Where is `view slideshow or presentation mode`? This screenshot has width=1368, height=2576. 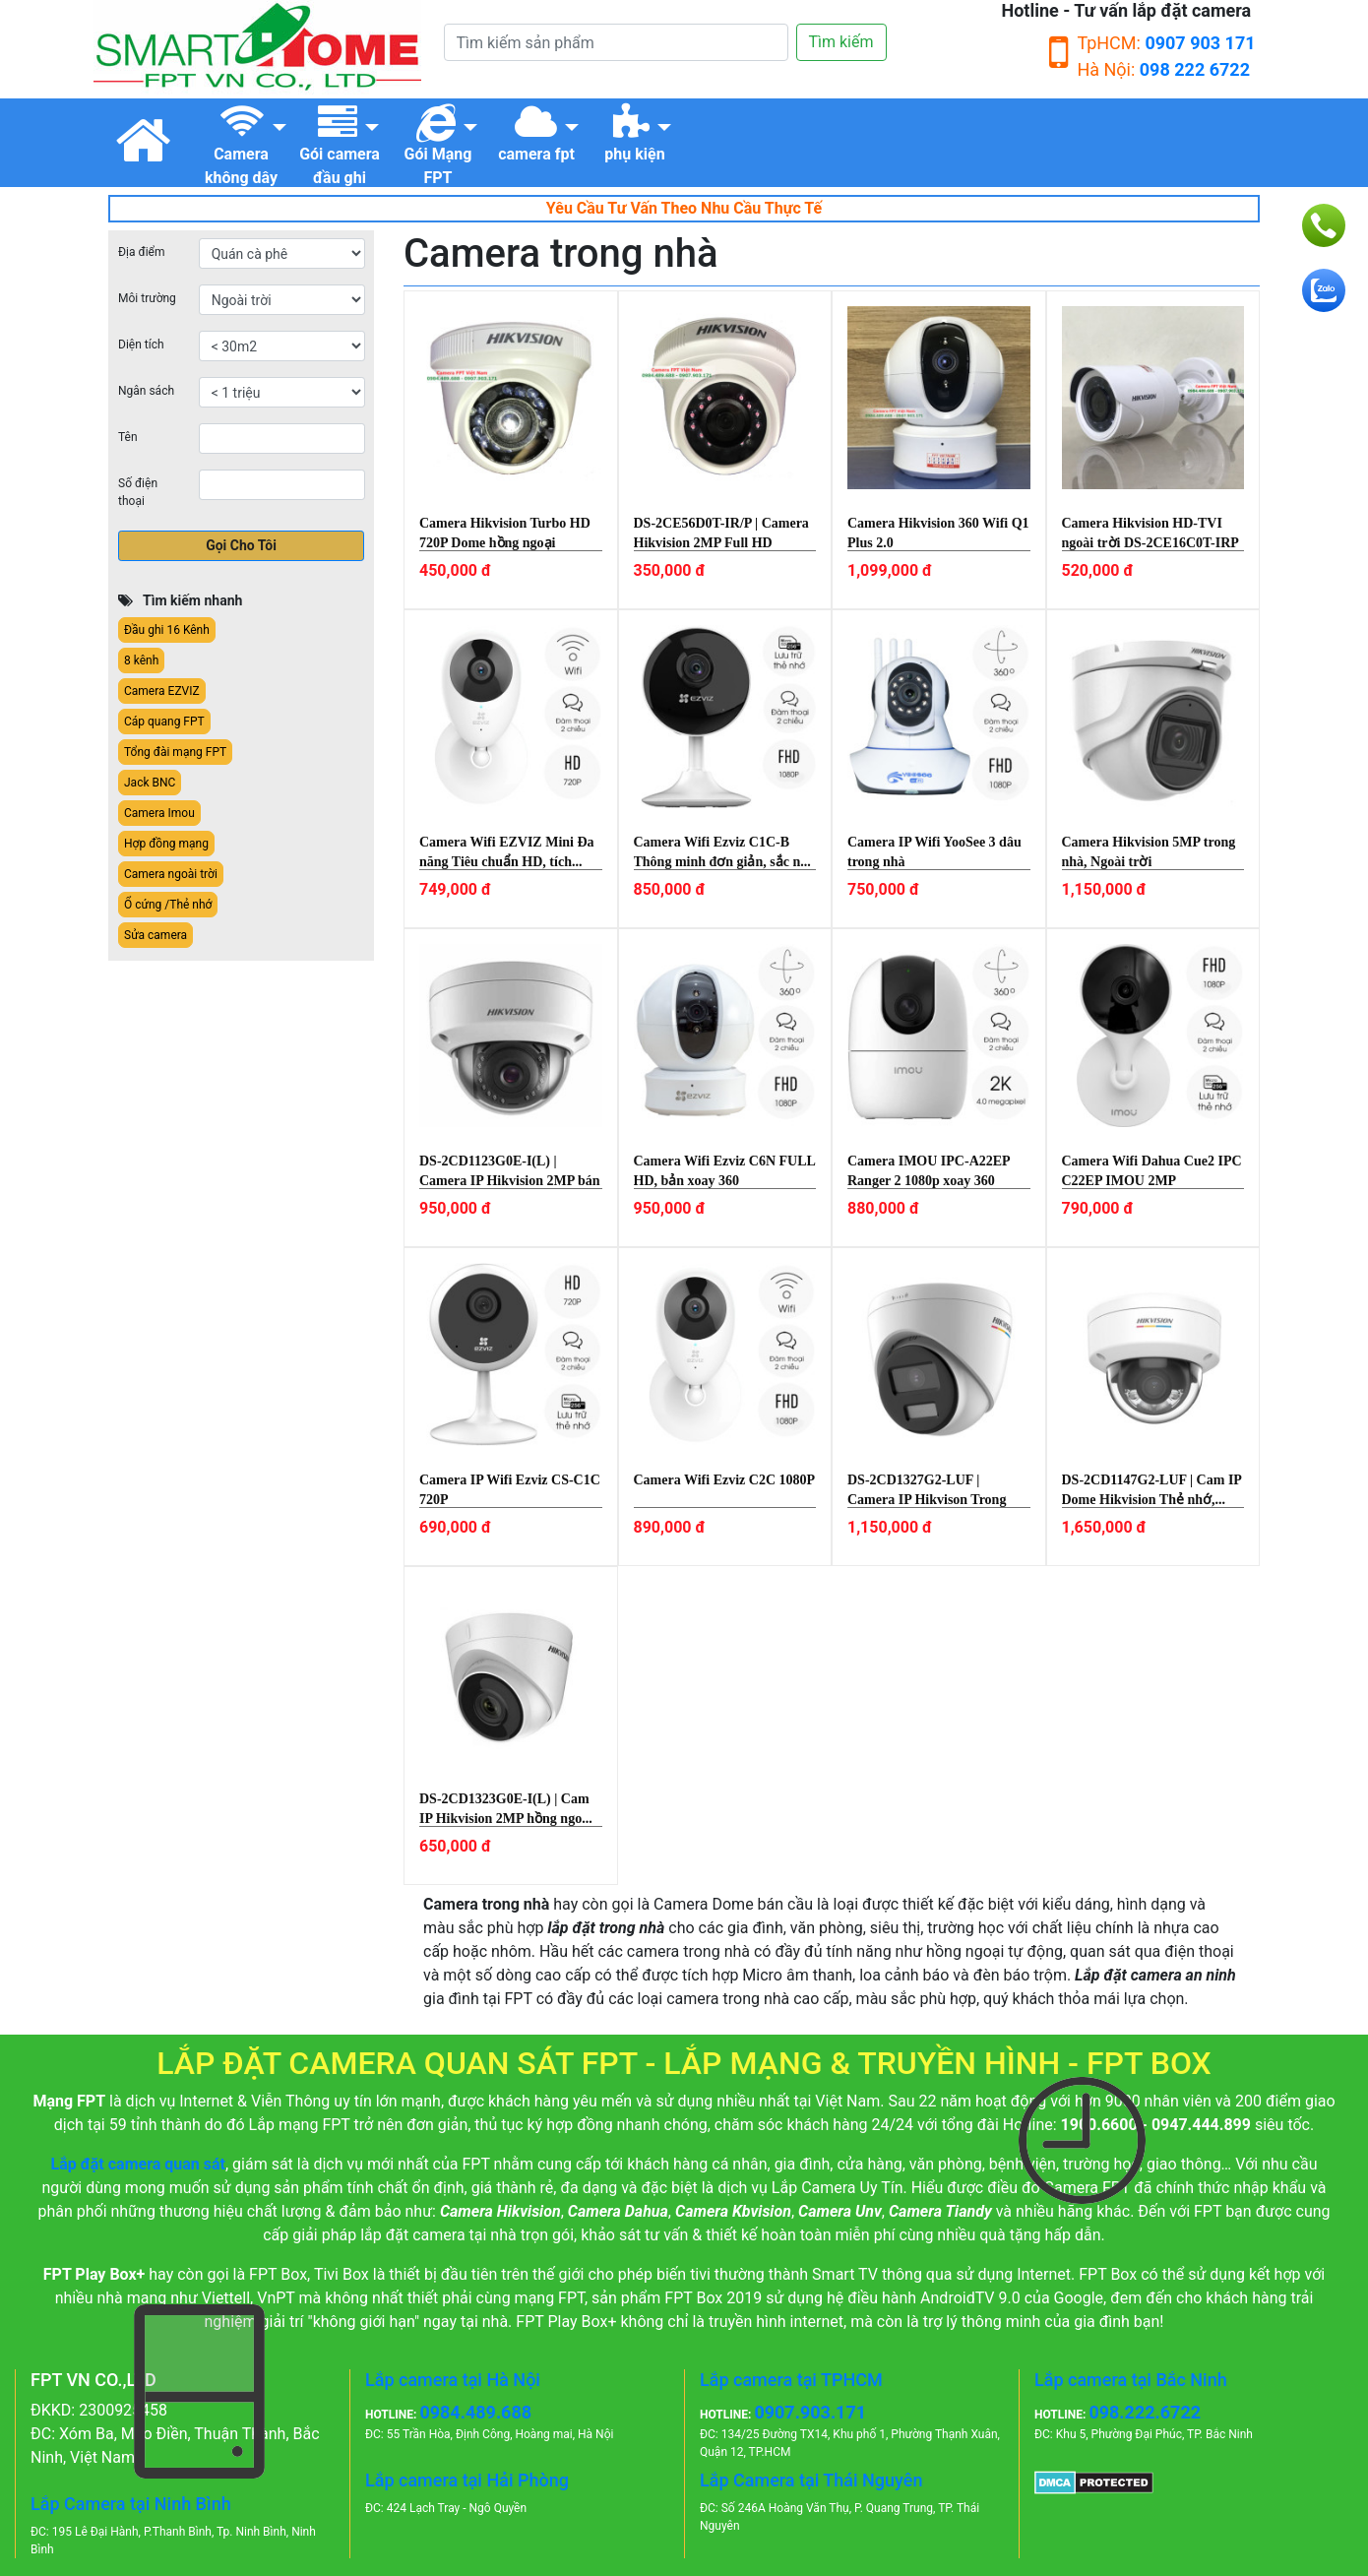 view slideshow or presentation mode is located at coordinates (1082, 2140).